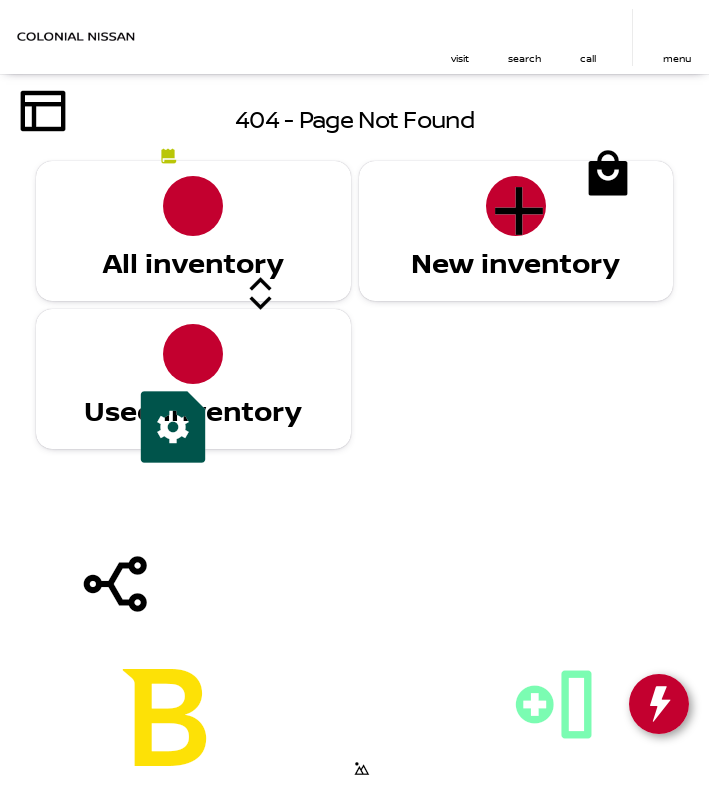  What do you see at coordinates (173, 427) in the screenshot?
I see `access file settings or preferences` at bounding box center [173, 427].